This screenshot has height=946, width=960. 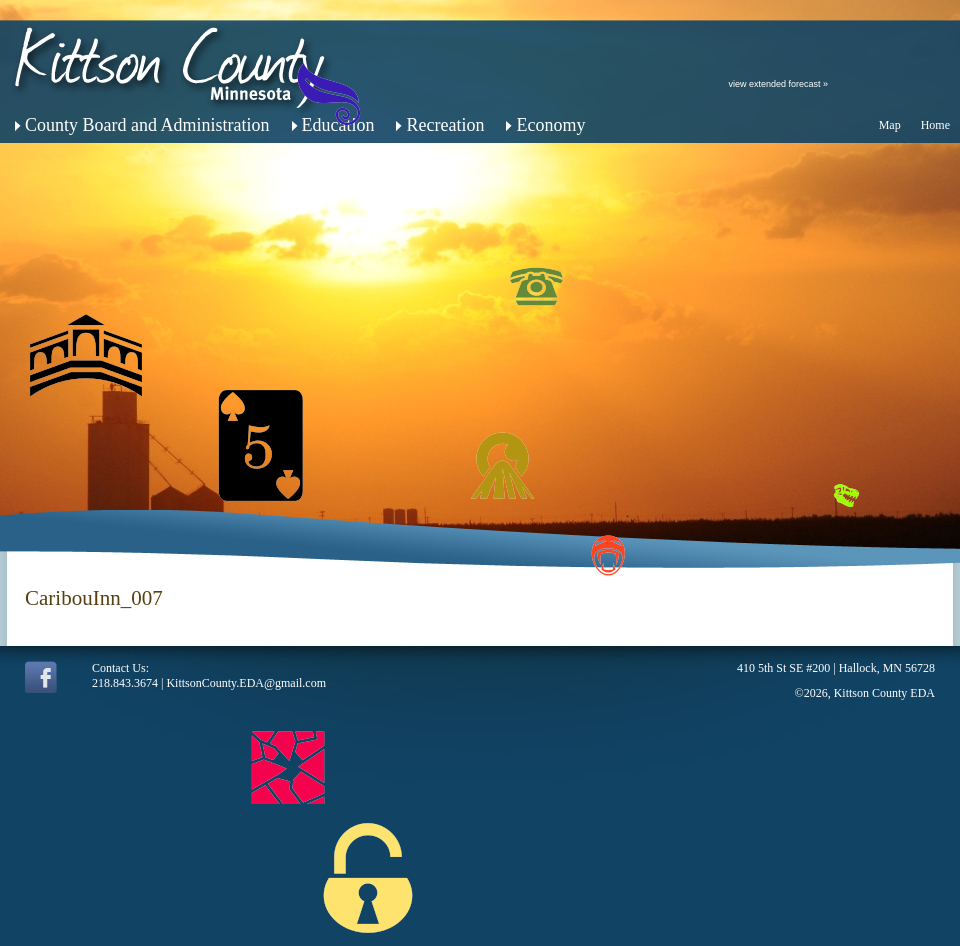 What do you see at coordinates (260, 445) in the screenshot?
I see `five of spades playing card` at bounding box center [260, 445].